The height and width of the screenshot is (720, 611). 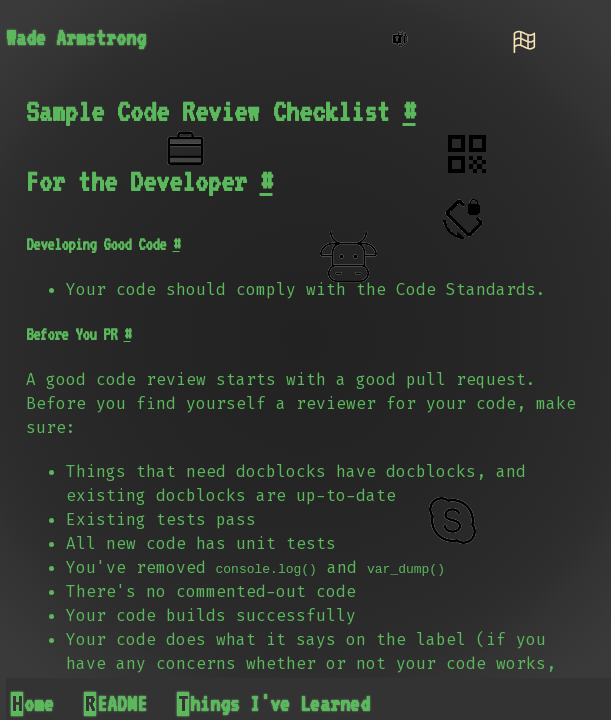 I want to click on indicates a finish line or completion point, so click(x=523, y=41).